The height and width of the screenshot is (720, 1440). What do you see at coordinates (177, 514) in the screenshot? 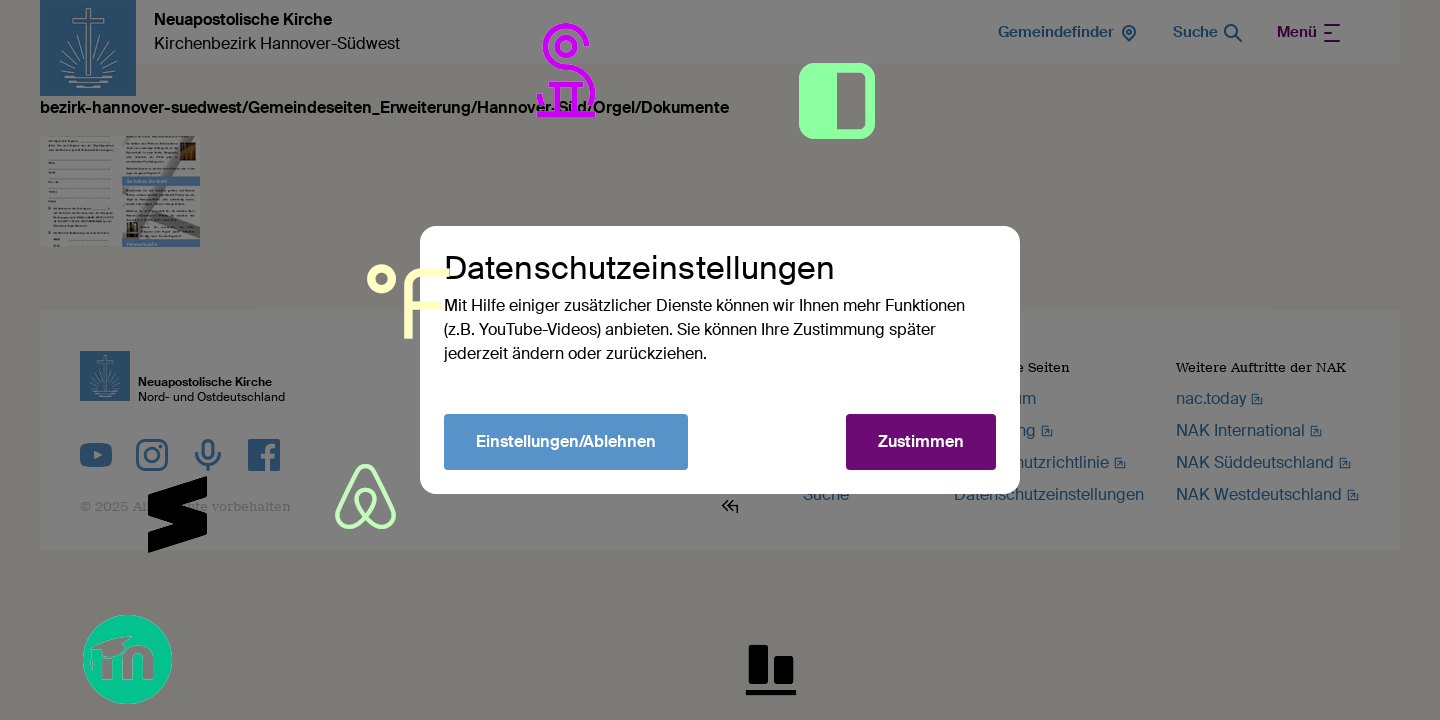
I see `open sublime text editor` at bounding box center [177, 514].